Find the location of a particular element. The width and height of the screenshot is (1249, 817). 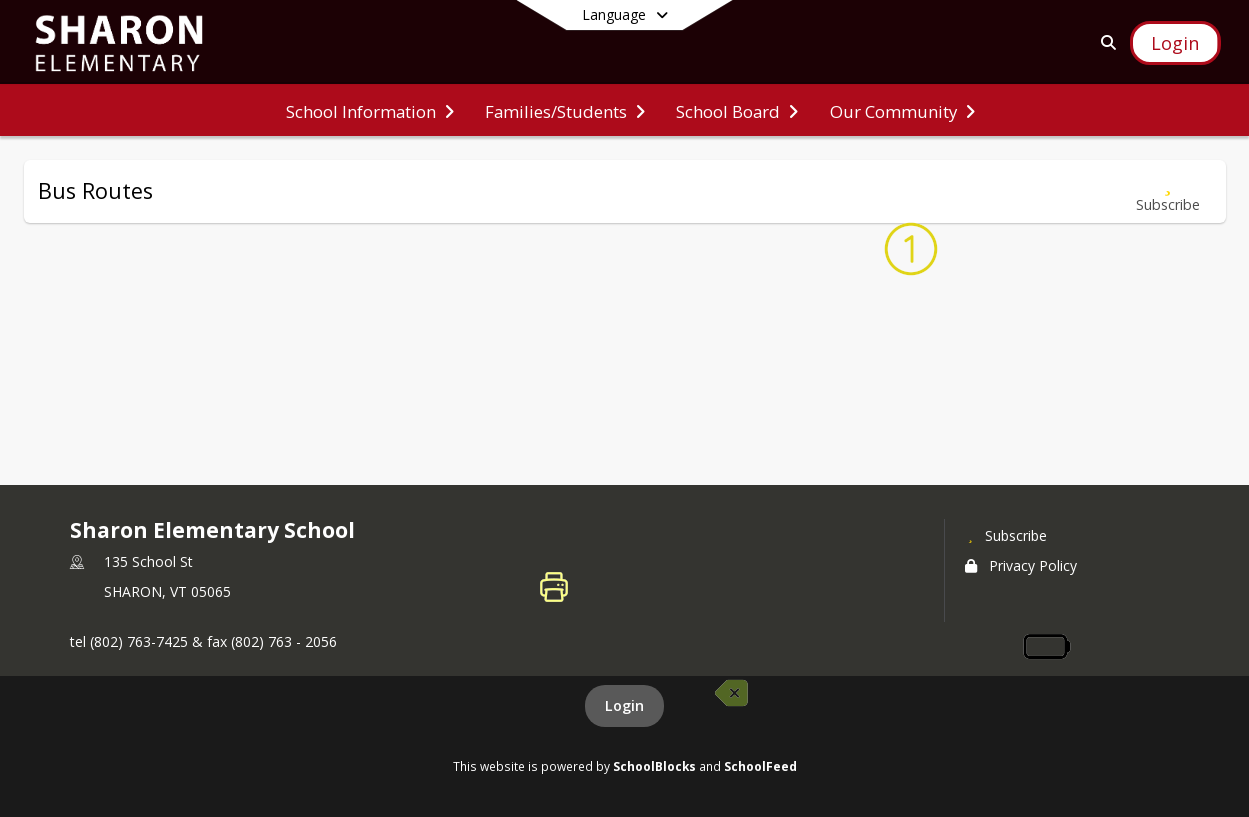

indicates the first step in a process or sequence is located at coordinates (911, 249).